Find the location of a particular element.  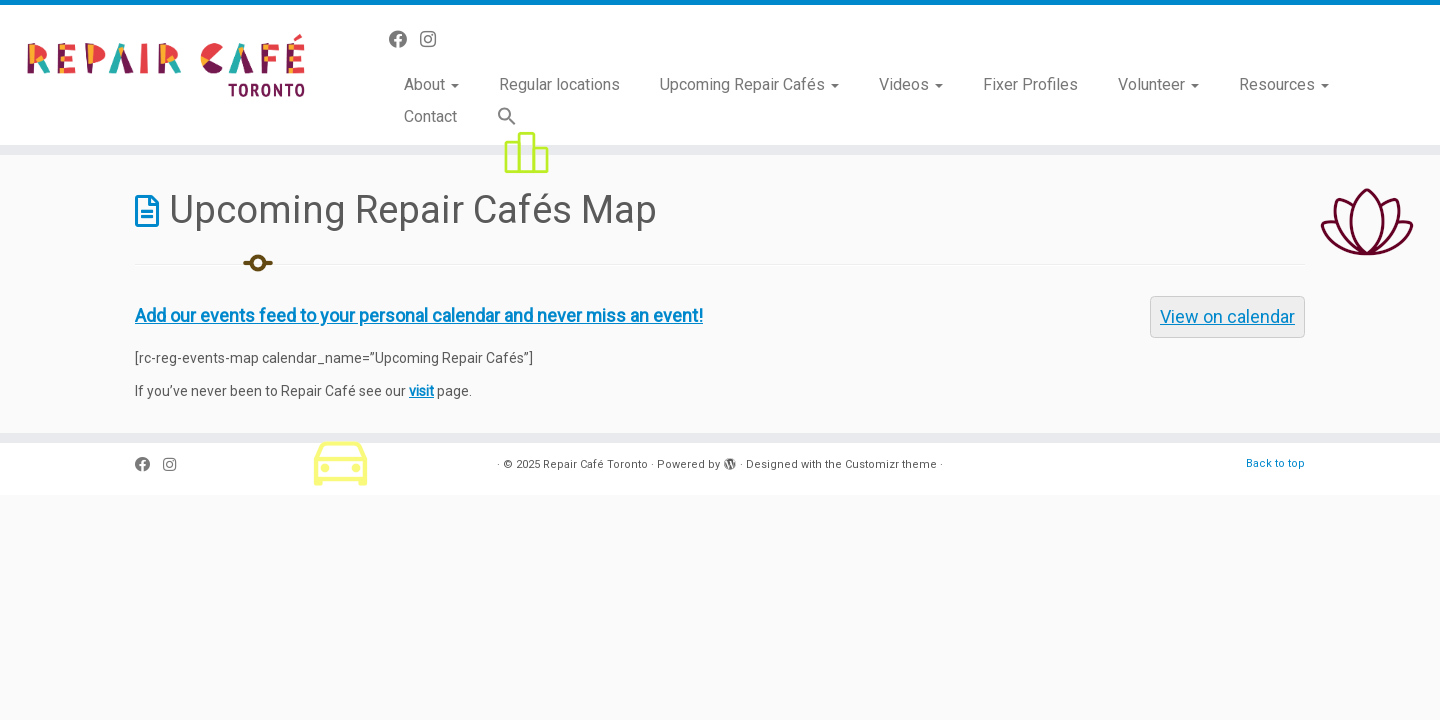

view commit details in version control is located at coordinates (258, 263).